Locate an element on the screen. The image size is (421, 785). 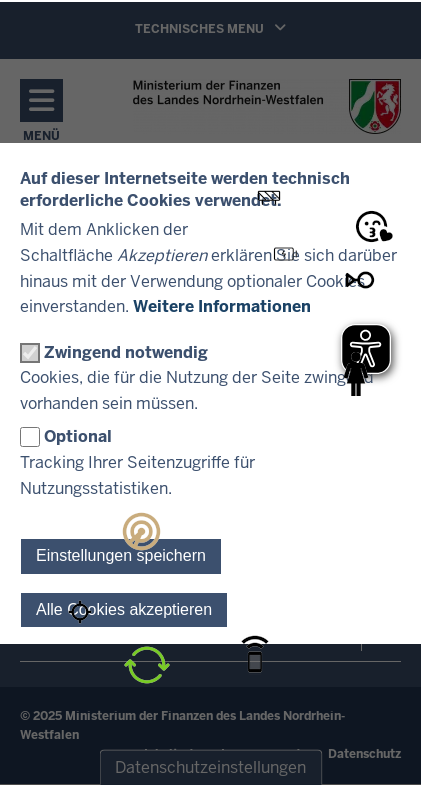
indicates a blocked or restricted area is located at coordinates (269, 197).